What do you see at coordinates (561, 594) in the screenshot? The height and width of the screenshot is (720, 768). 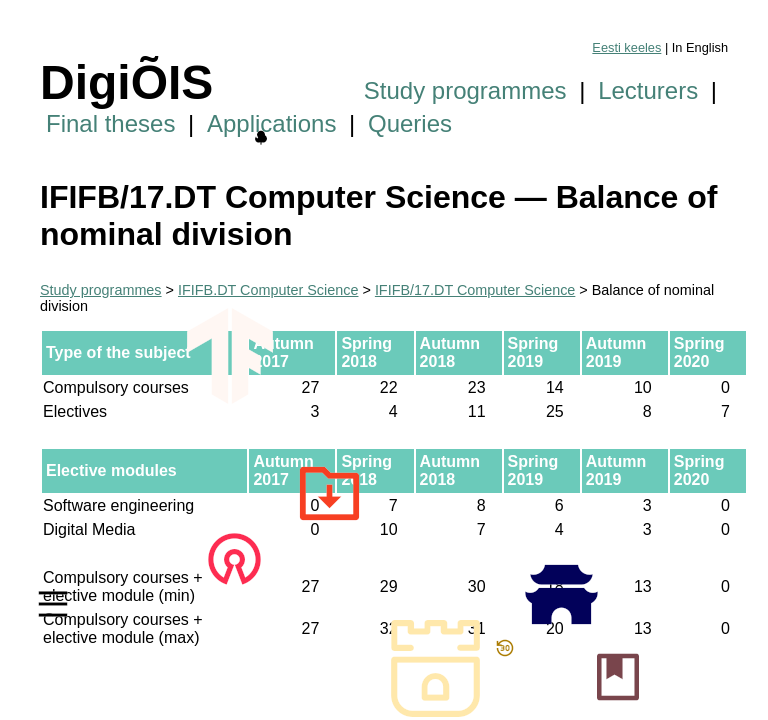 I see `access historical landmarks or monuments` at bounding box center [561, 594].